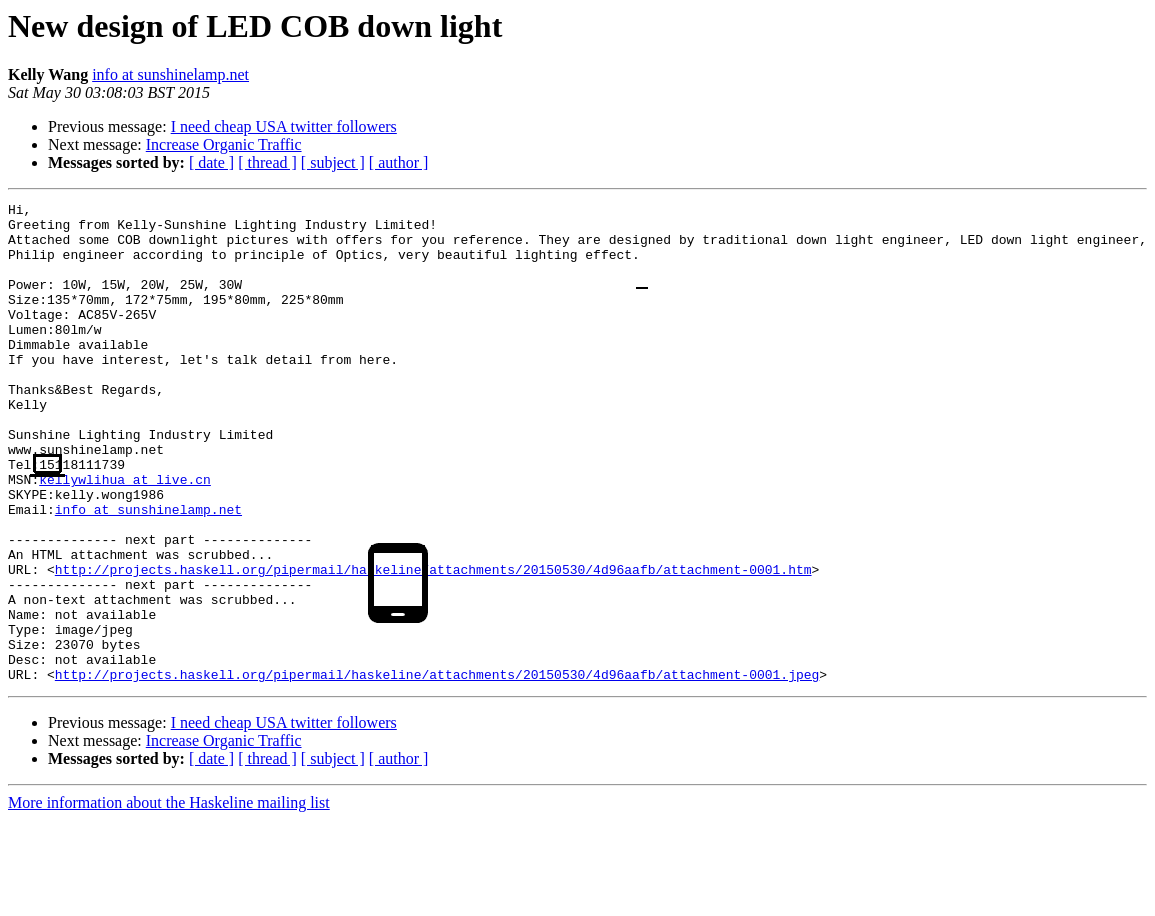 The image size is (1155, 916). Describe the element at coordinates (642, 280) in the screenshot. I see `minimize window to taskbar` at that location.